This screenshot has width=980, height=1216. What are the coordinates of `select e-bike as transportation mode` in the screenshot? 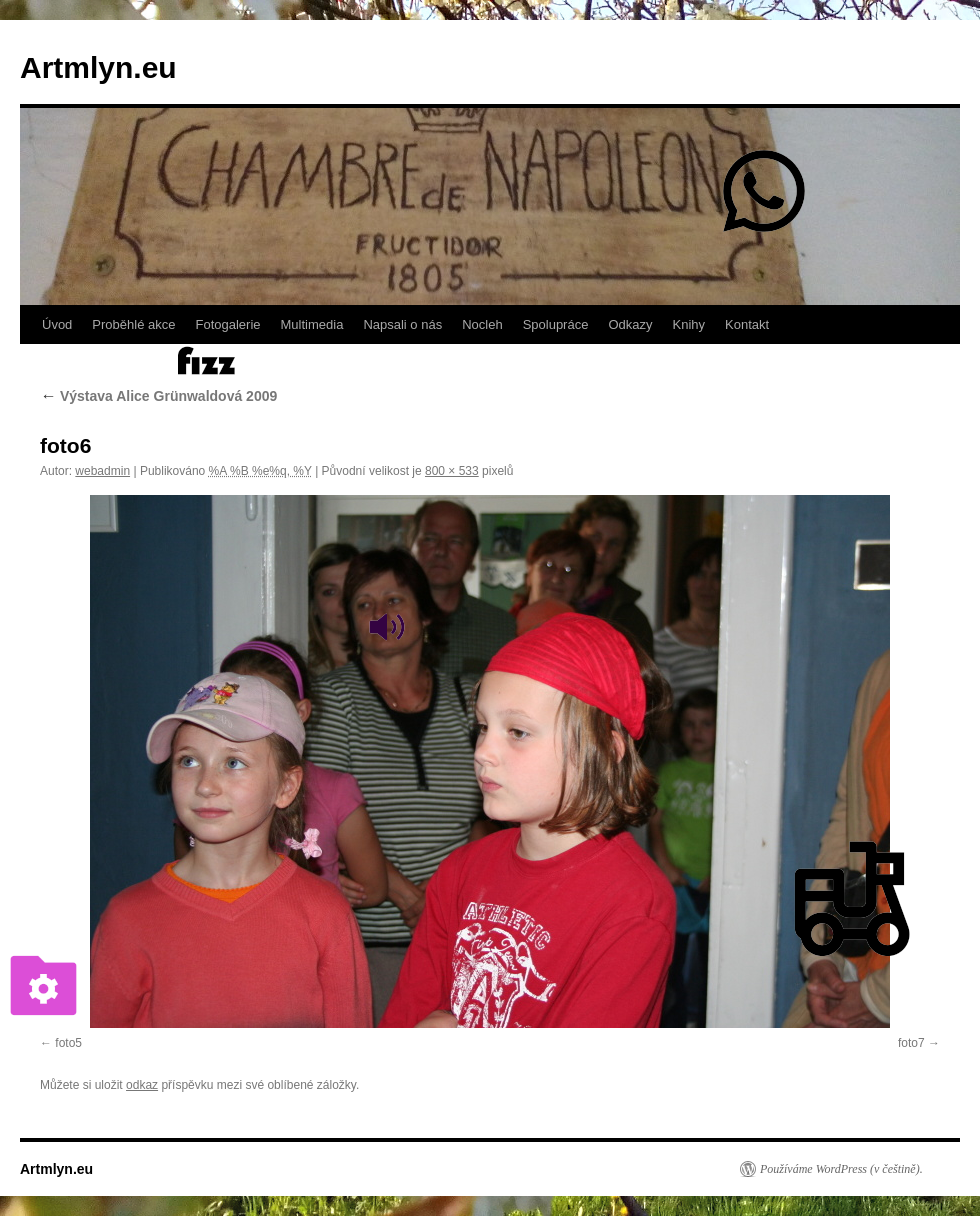 It's located at (849, 901).